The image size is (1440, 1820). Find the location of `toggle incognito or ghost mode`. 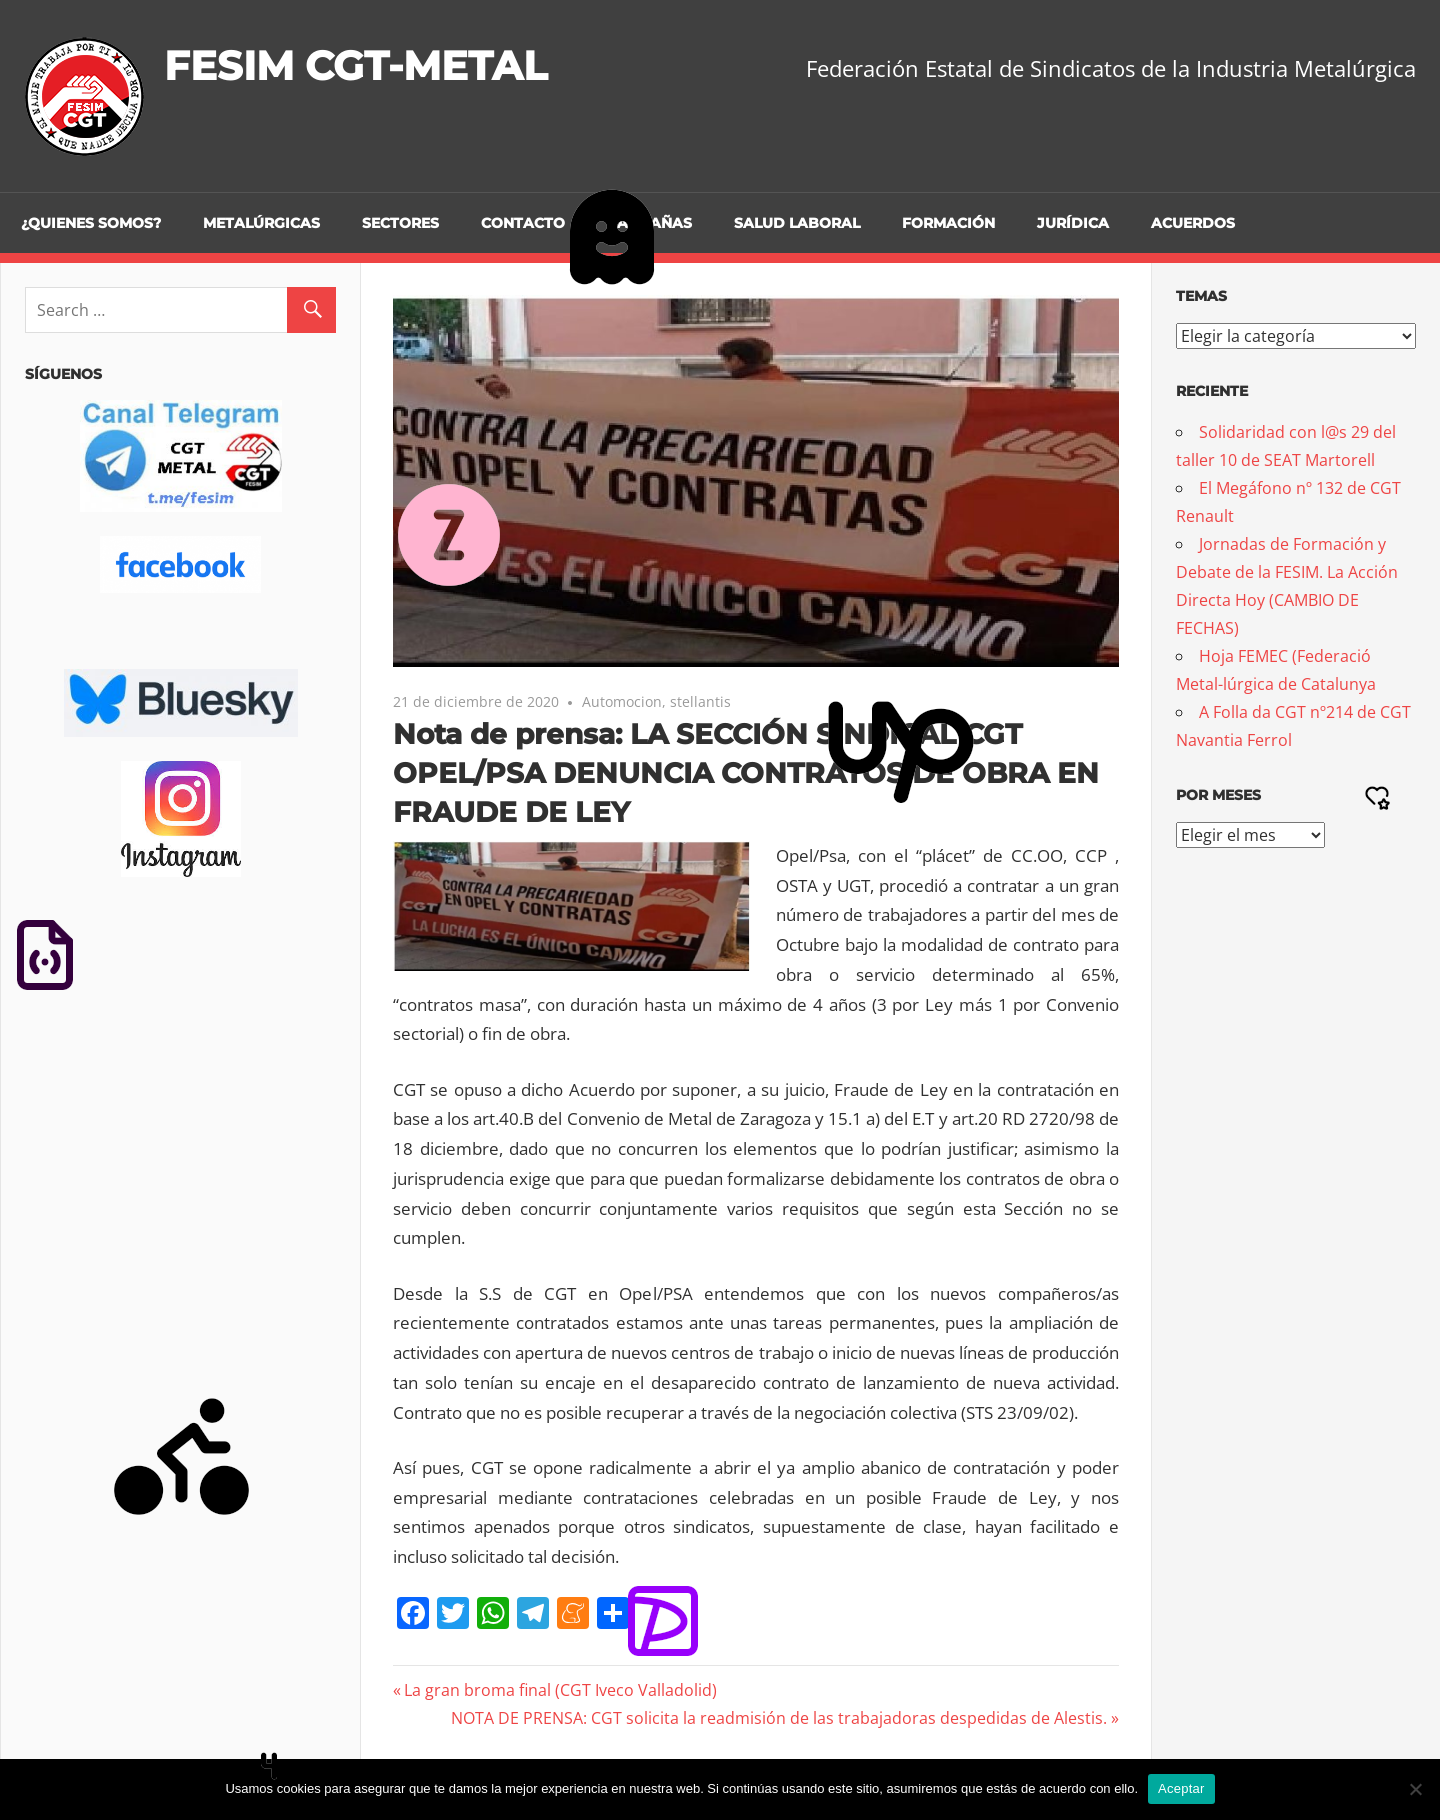

toggle incognito or ghost mode is located at coordinates (612, 237).